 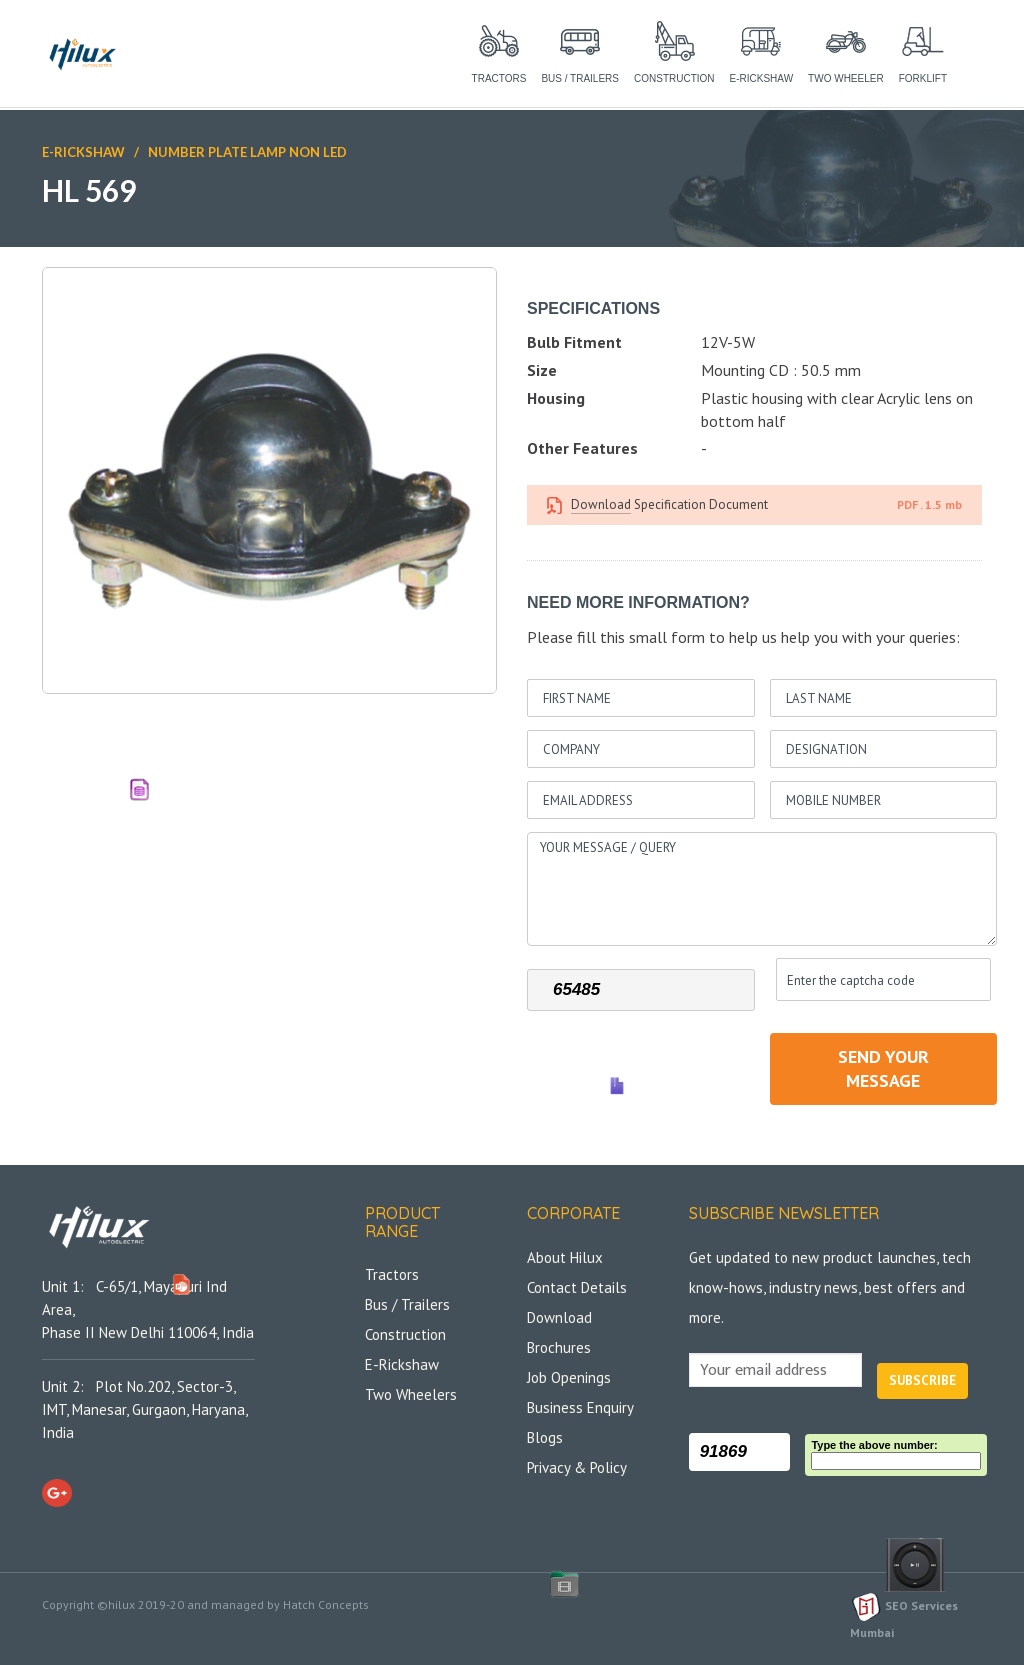 What do you see at coordinates (617, 1086) in the screenshot?
I see `a compressed bzdvi document file` at bounding box center [617, 1086].